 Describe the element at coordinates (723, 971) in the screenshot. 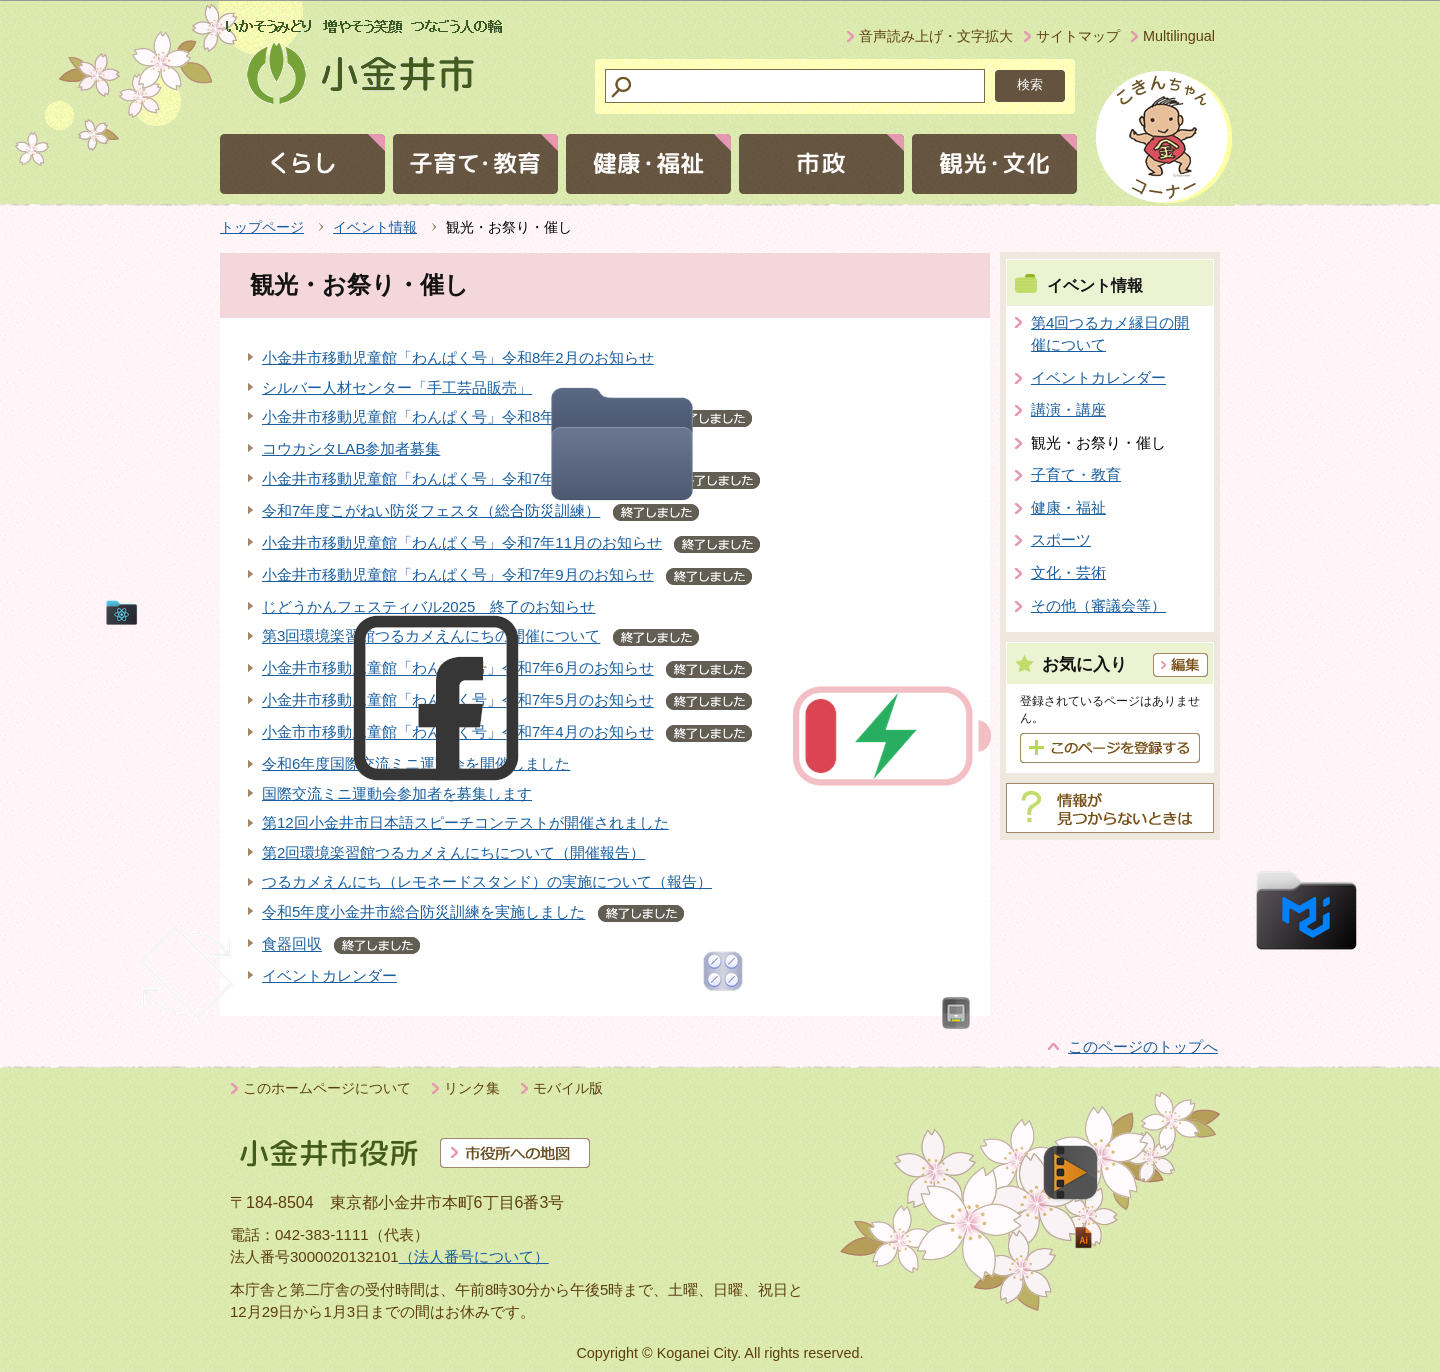

I see `open Dosage medication tracking app` at that location.